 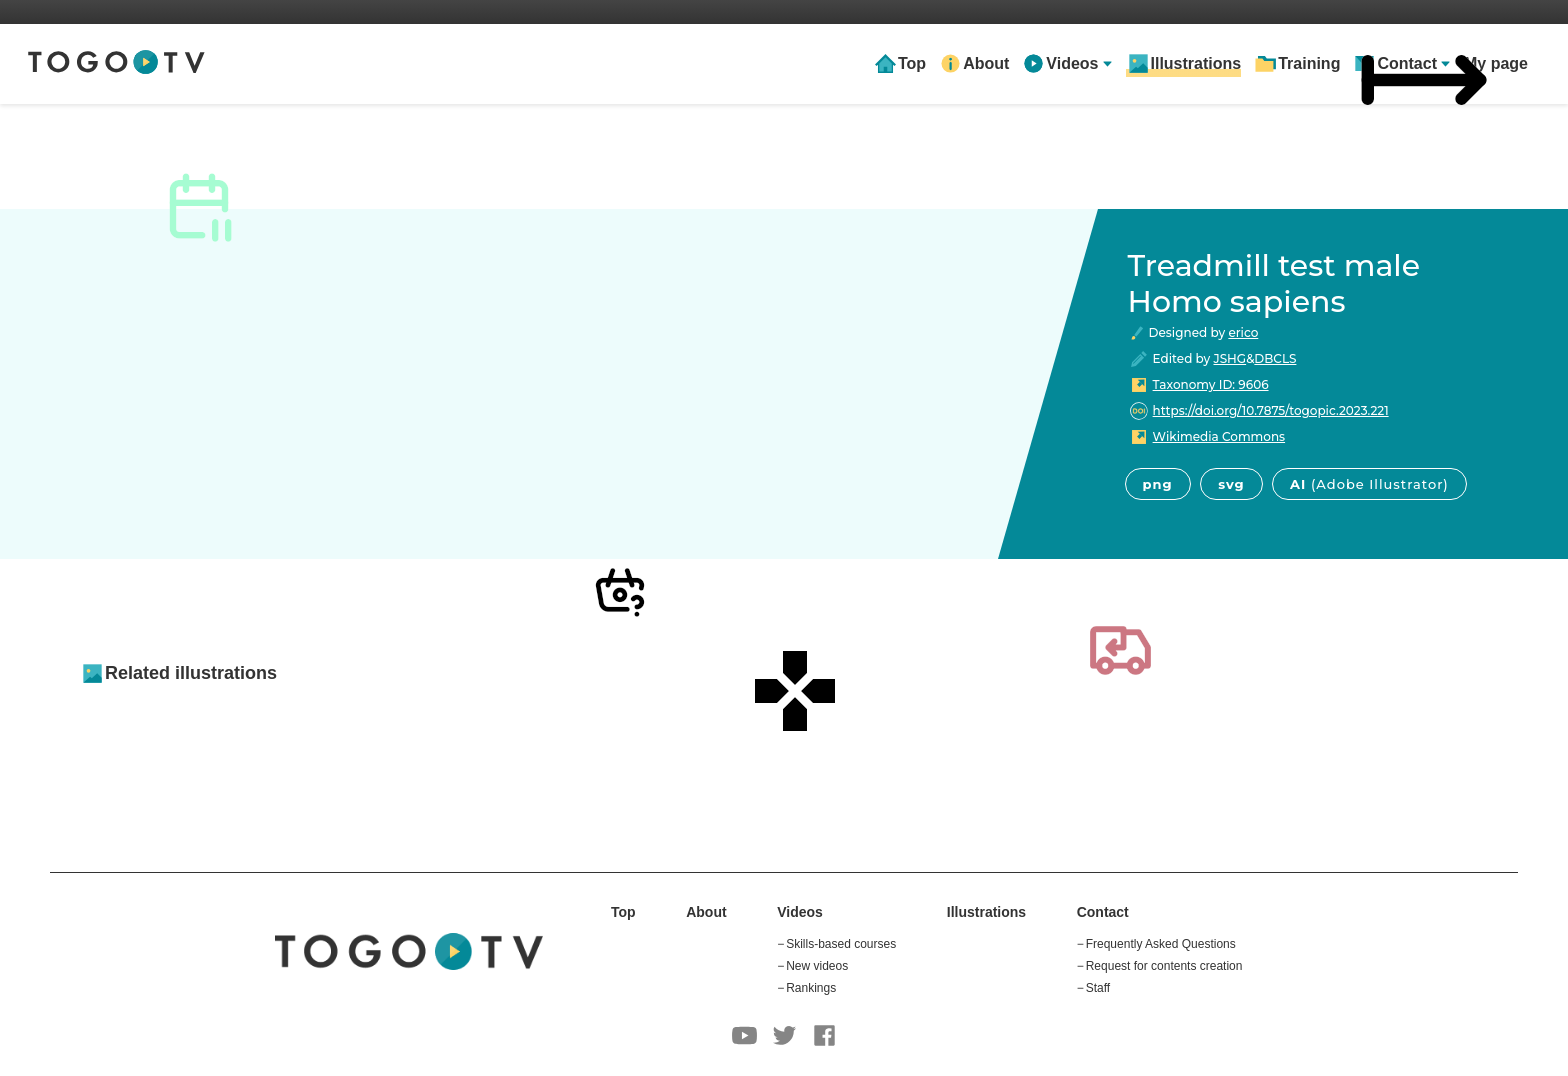 What do you see at coordinates (199, 206) in the screenshot?
I see `pause a scheduled event` at bounding box center [199, 206].